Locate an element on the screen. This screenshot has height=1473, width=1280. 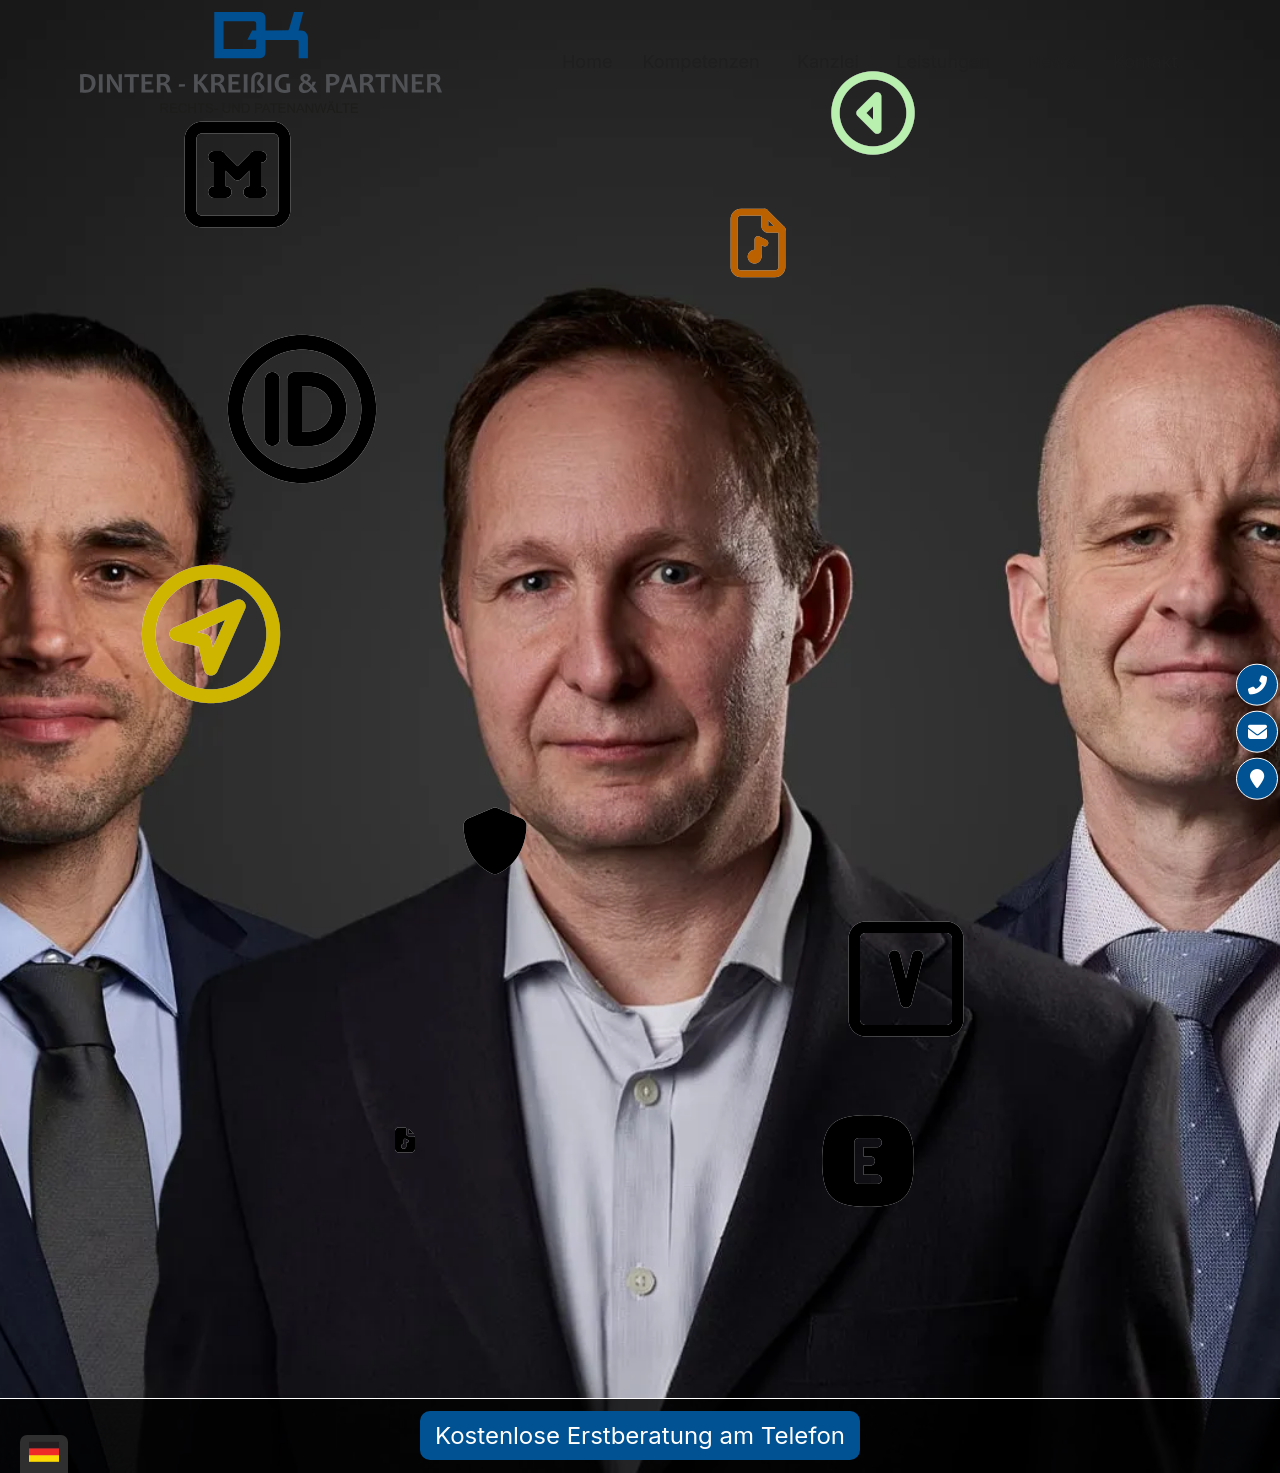
indicates an "E" rating or category is located at coordinates (868, 1161).